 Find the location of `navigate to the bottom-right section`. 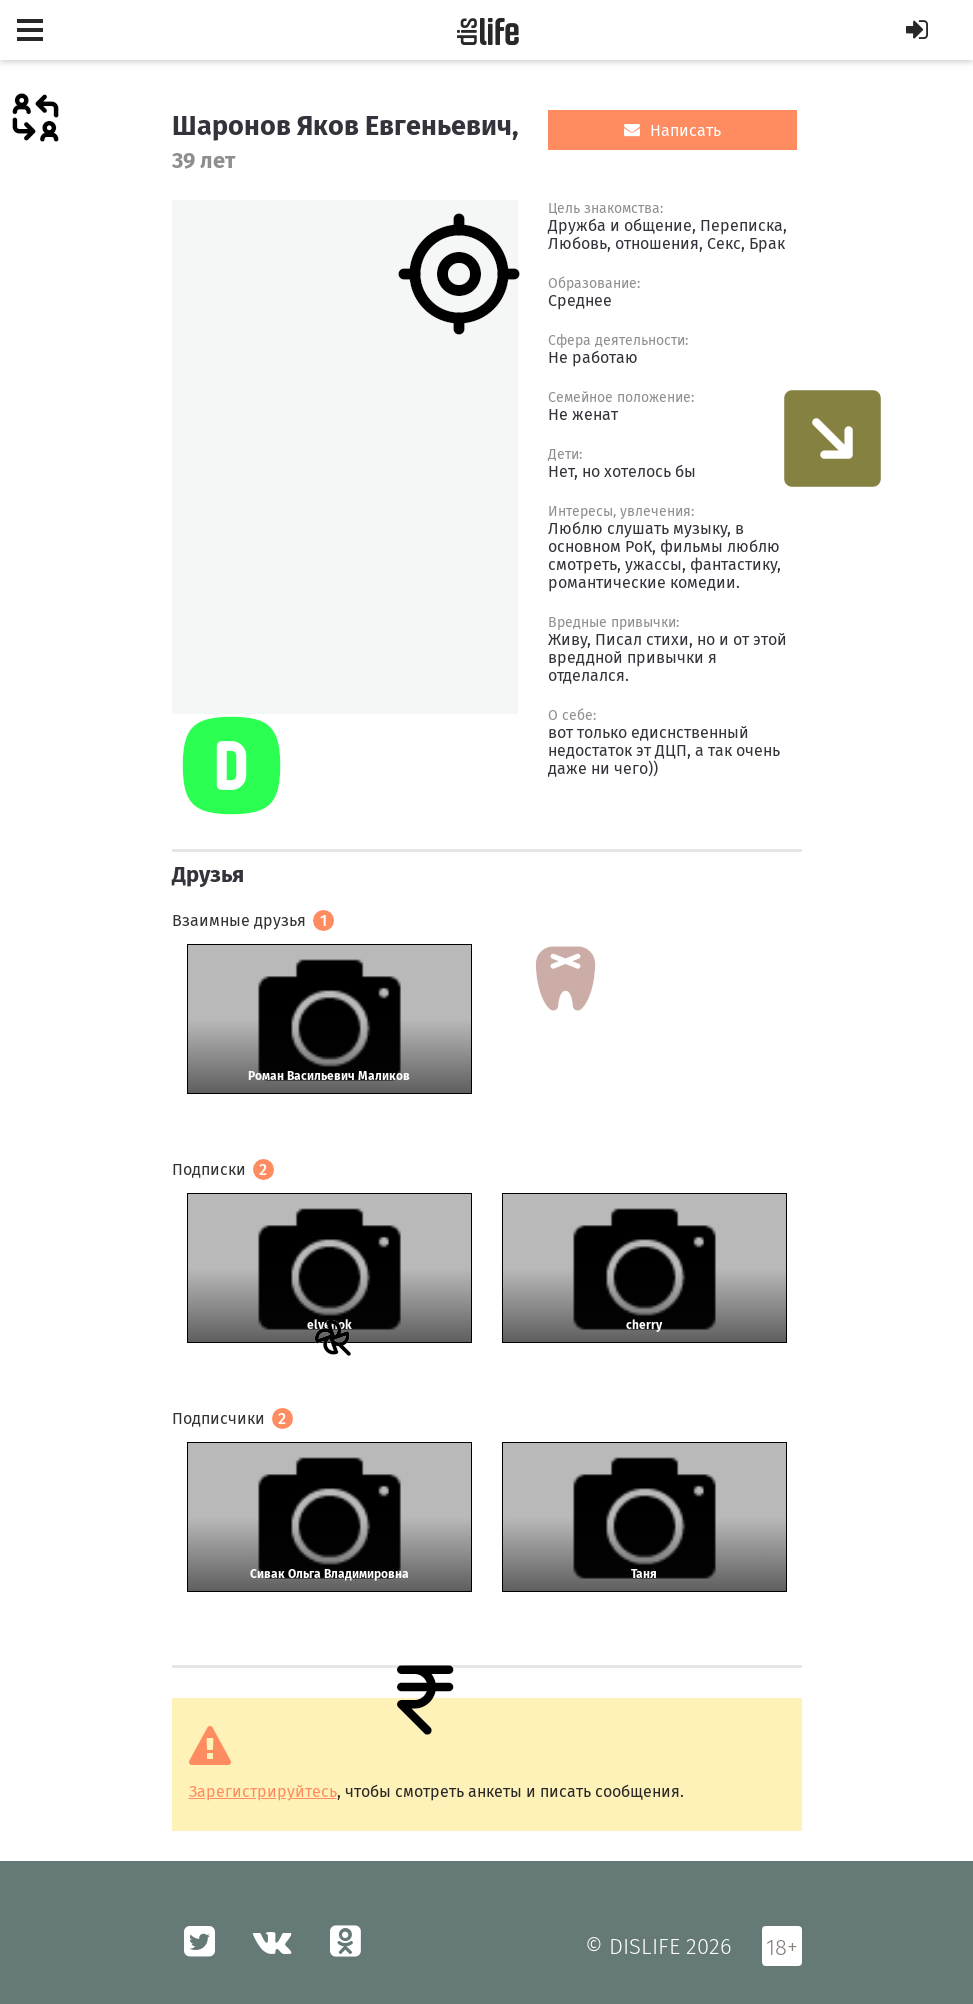

navigate to the bottom-right section is located at coordinates (832, 438).